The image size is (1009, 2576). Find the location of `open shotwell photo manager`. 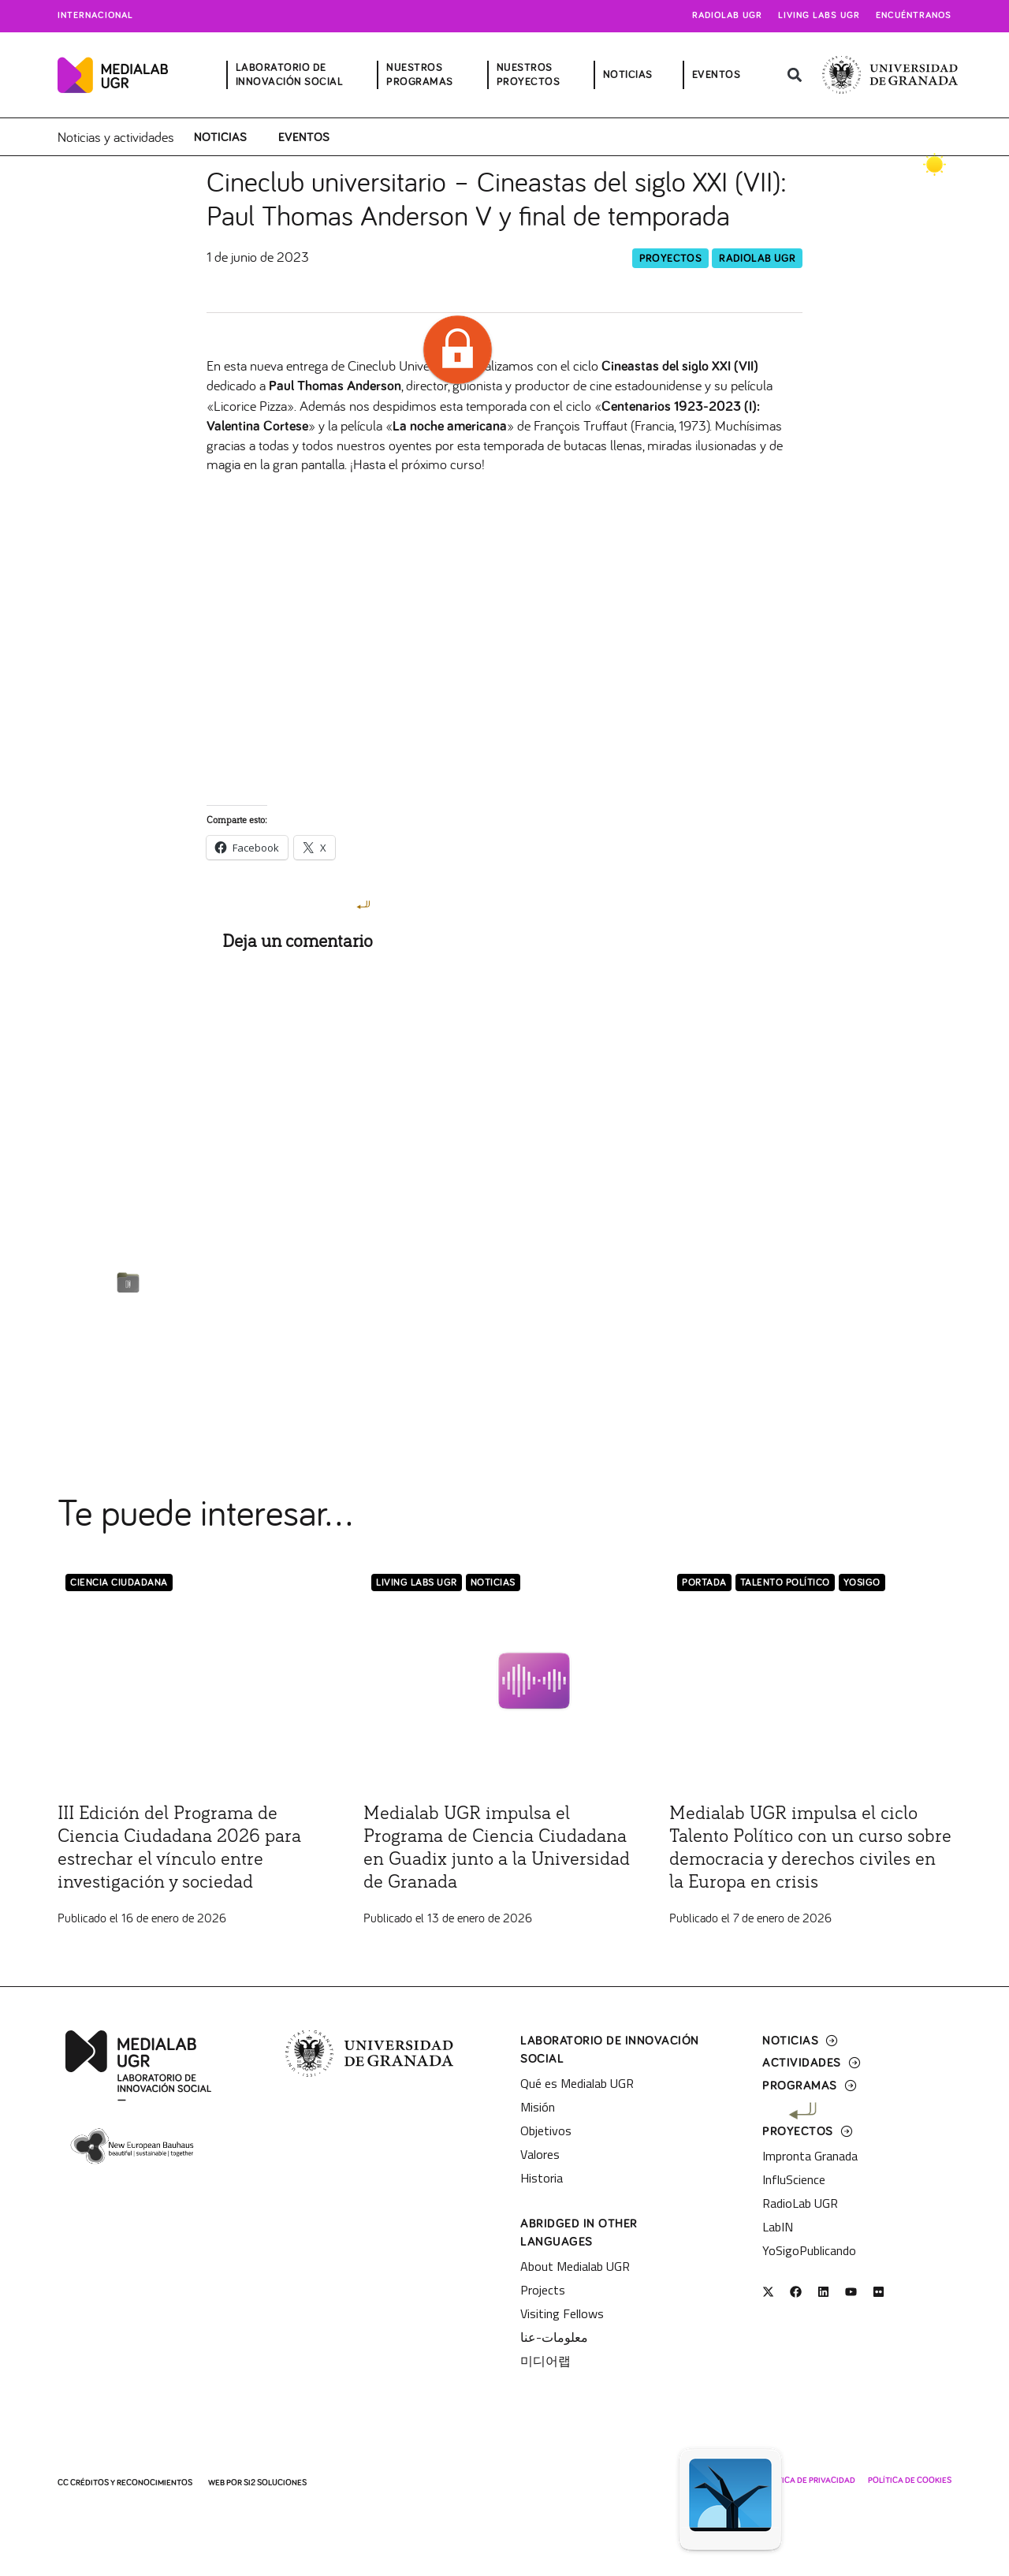

open shotwell photo manager is located at coordinates (730, 2500).